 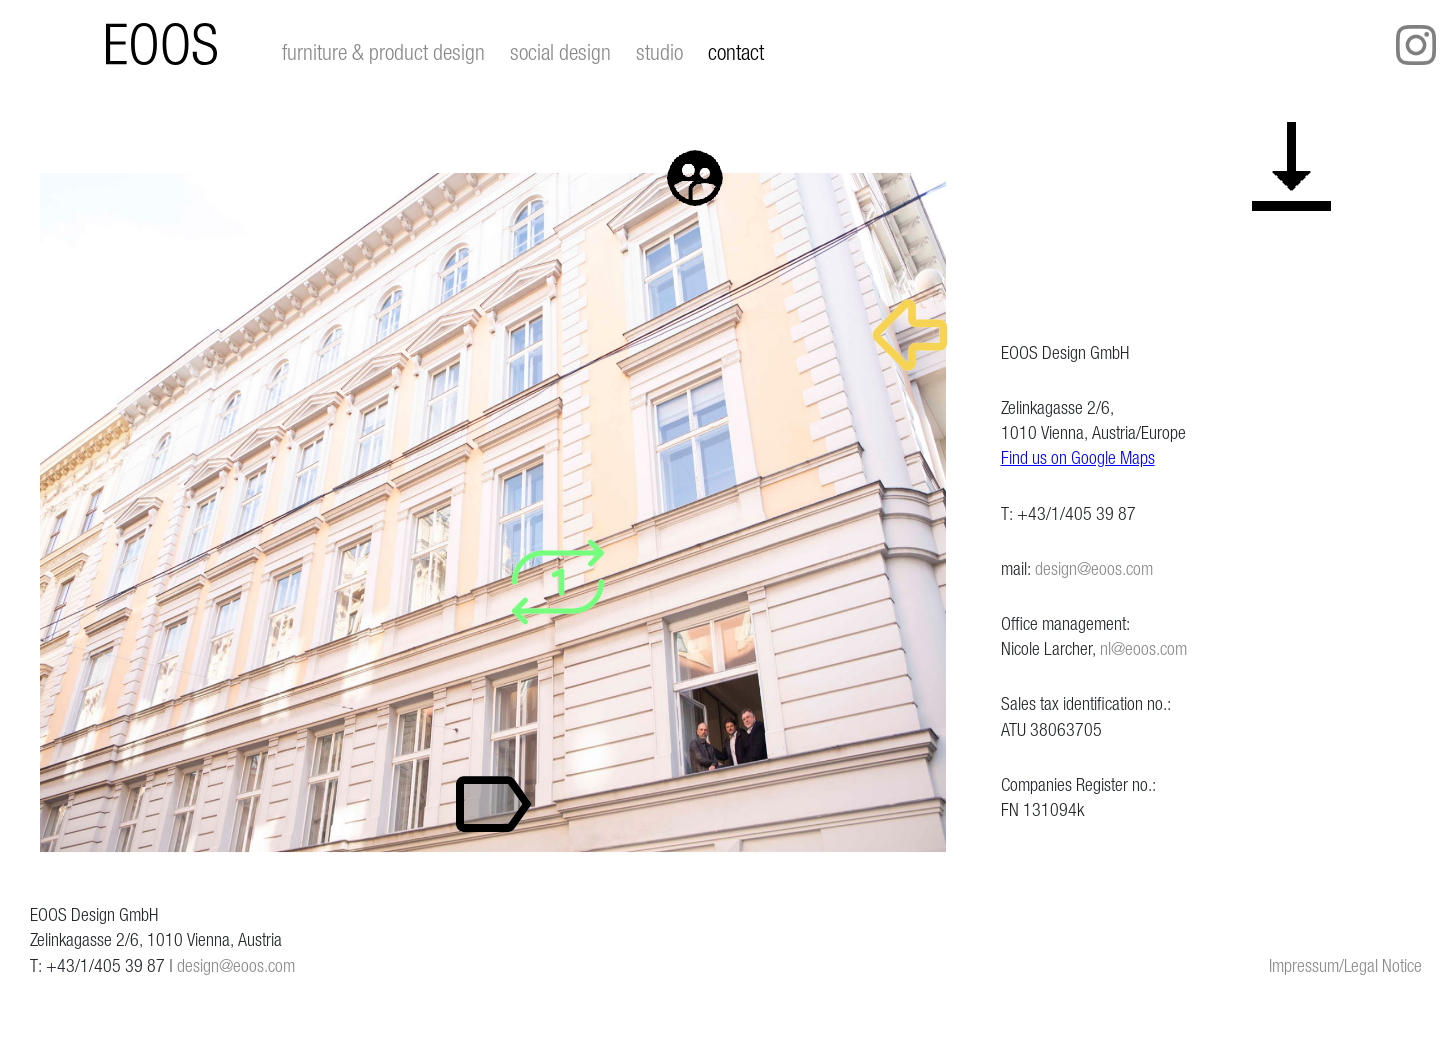 I want to click on repeat current track once, so click(x=558, y=582).